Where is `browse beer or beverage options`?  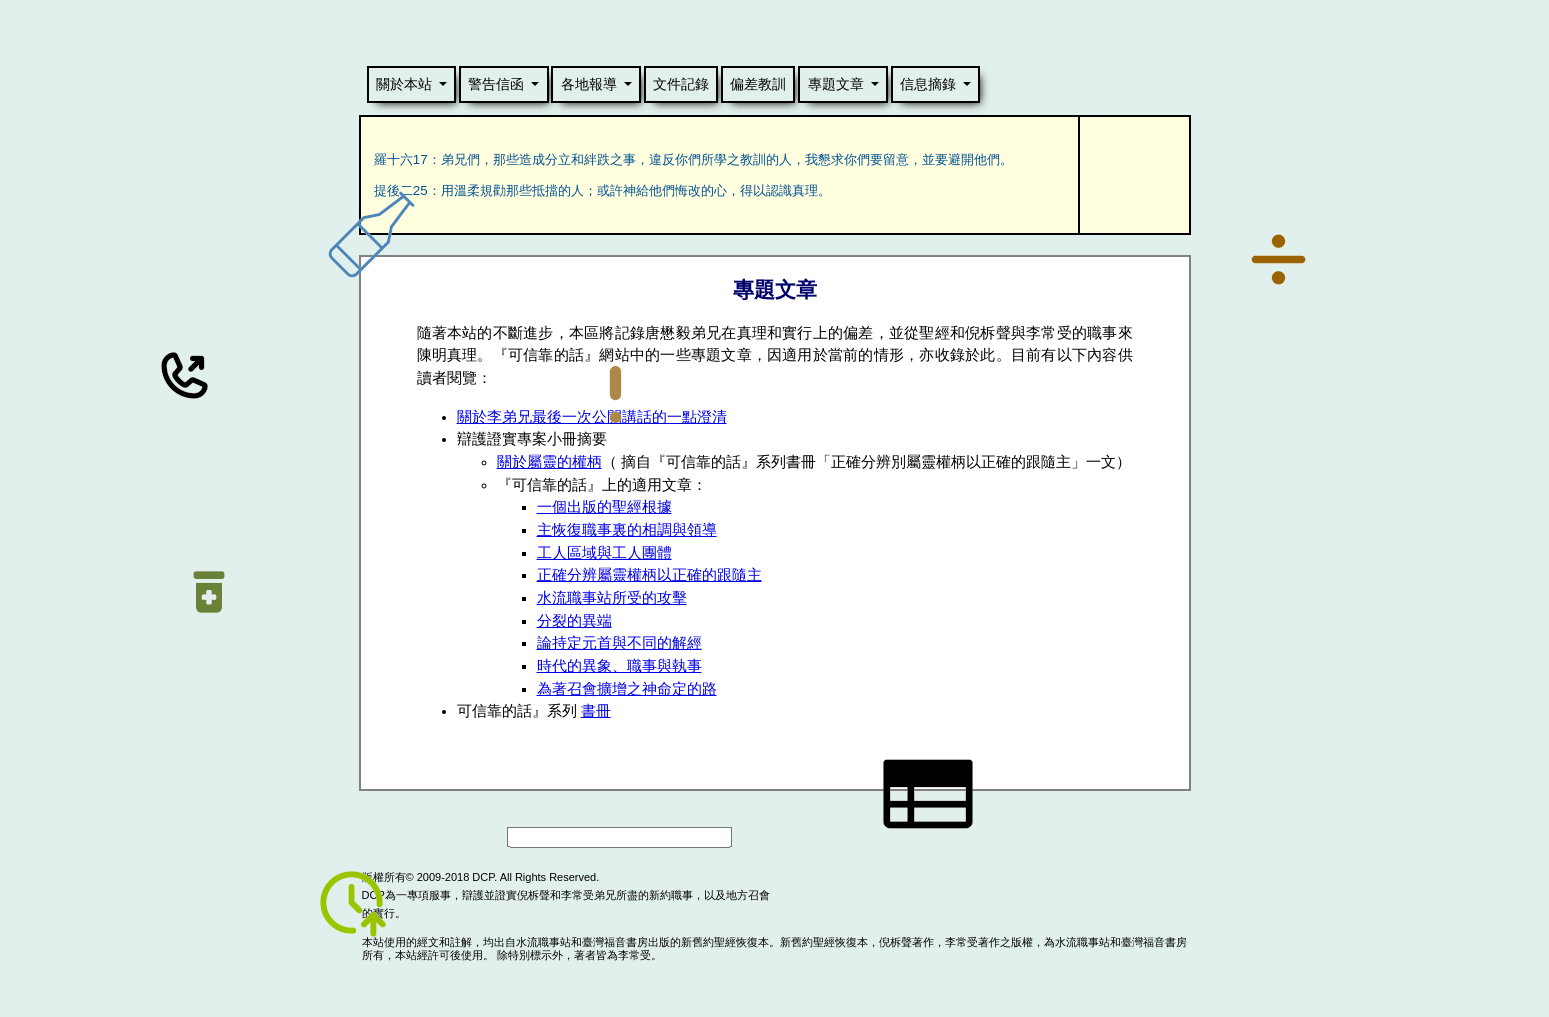 browse beer or beverage options is located at coordinates (370, 236).